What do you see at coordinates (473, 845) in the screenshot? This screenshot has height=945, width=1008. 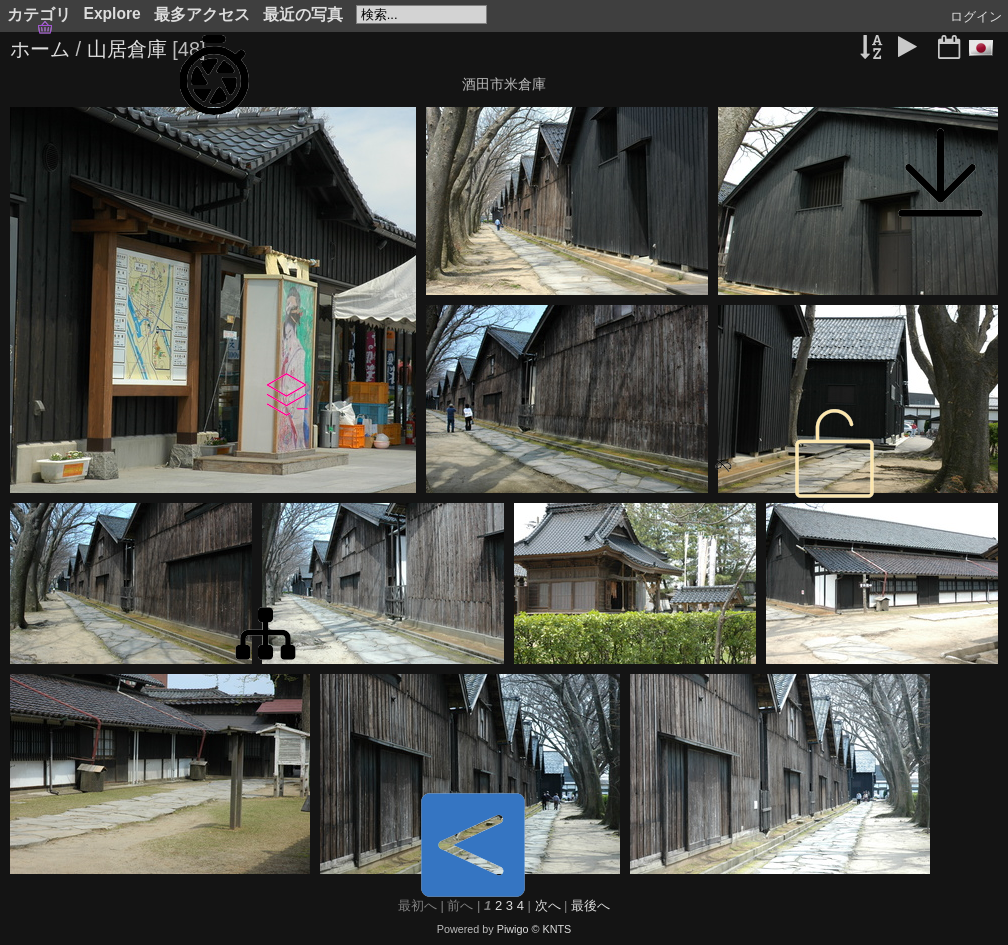 I see `navigate to previous item or page` at bounding box center [473, 845].